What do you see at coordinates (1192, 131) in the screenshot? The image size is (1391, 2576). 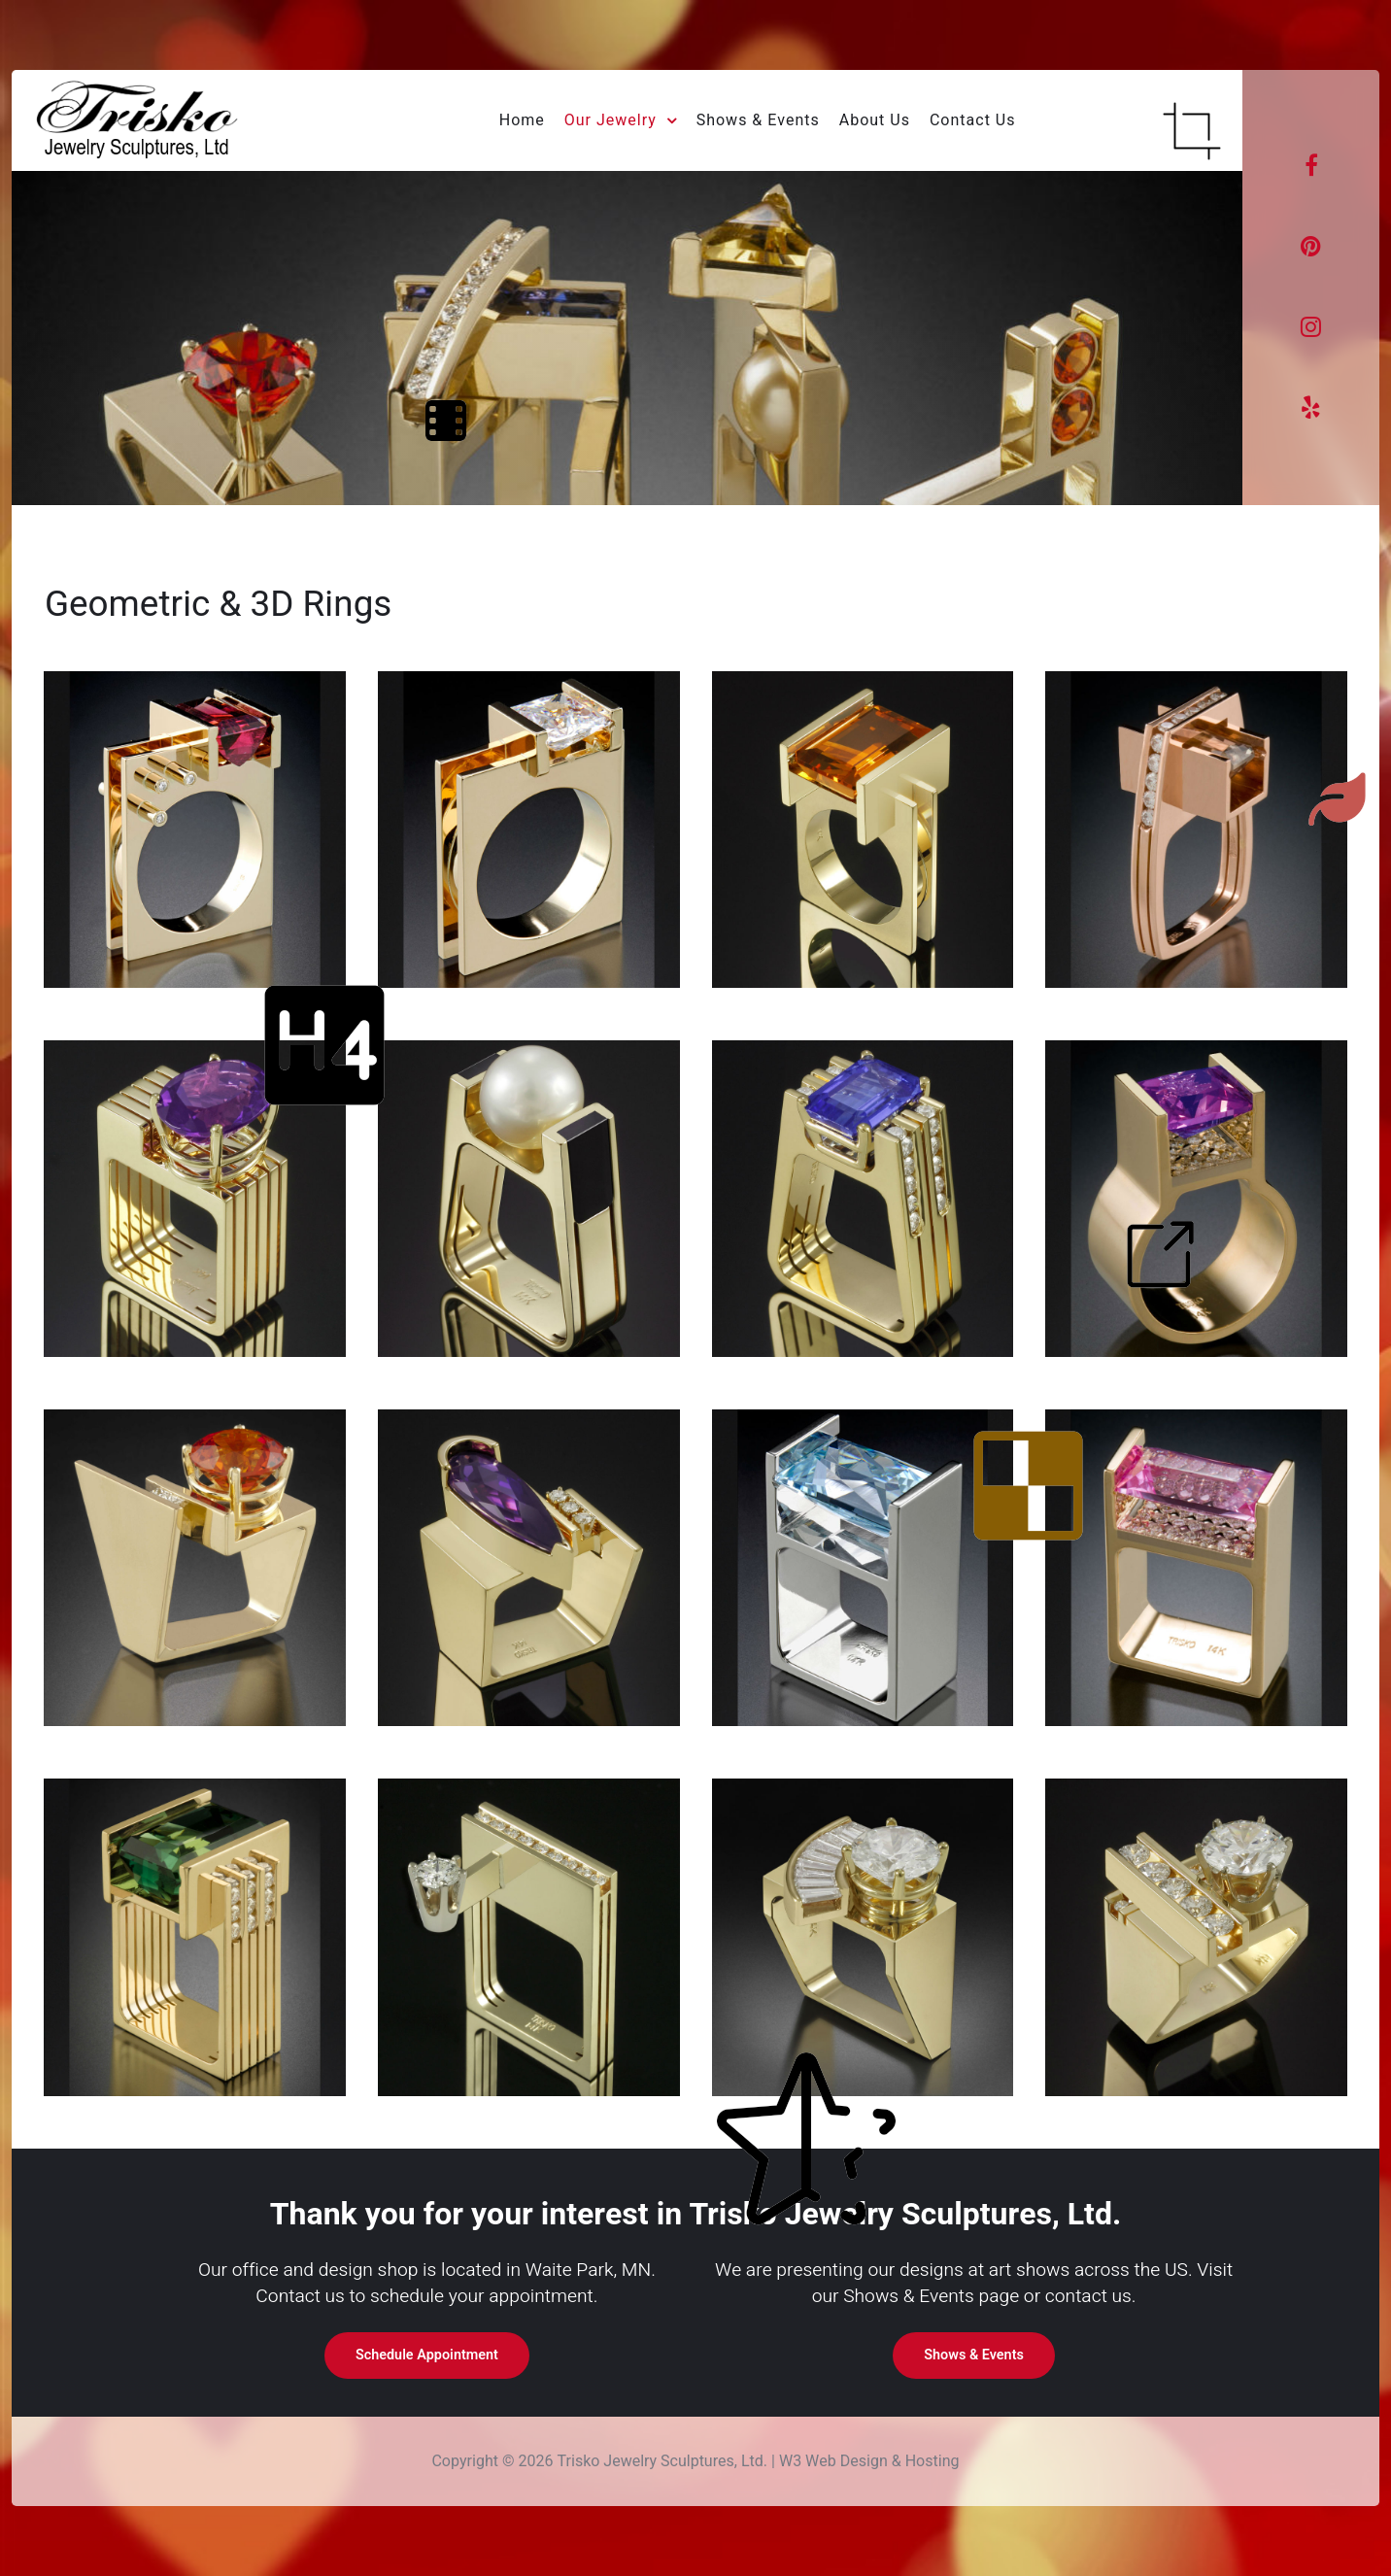 I see `crop an image` at bounding box center [1192, 131].